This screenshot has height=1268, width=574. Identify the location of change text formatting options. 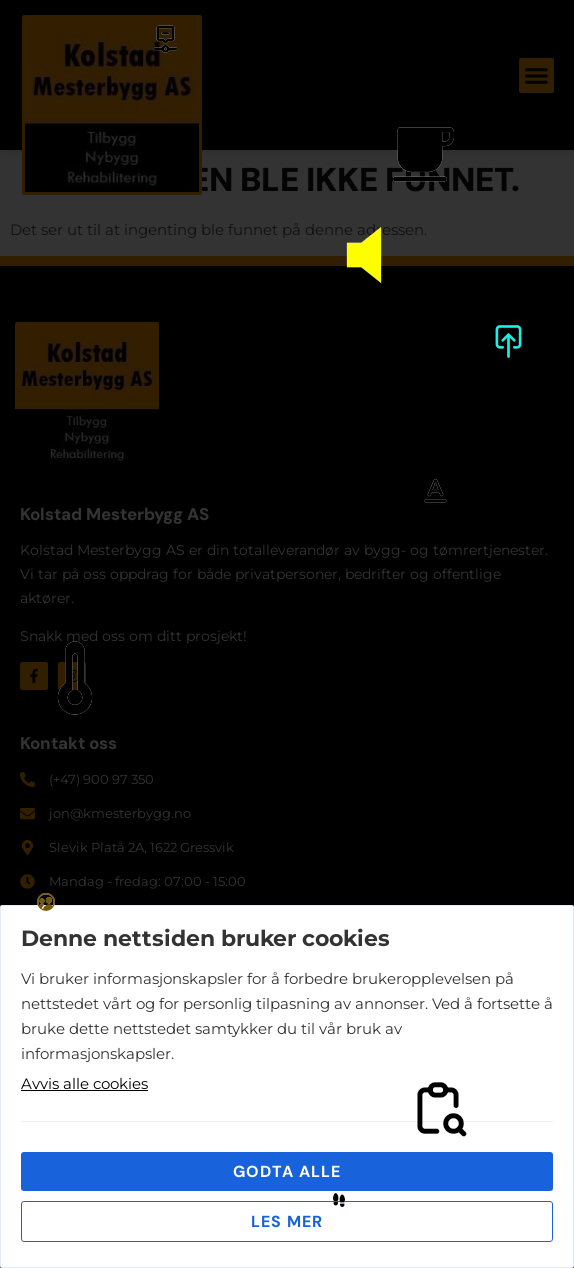
(435, 491).